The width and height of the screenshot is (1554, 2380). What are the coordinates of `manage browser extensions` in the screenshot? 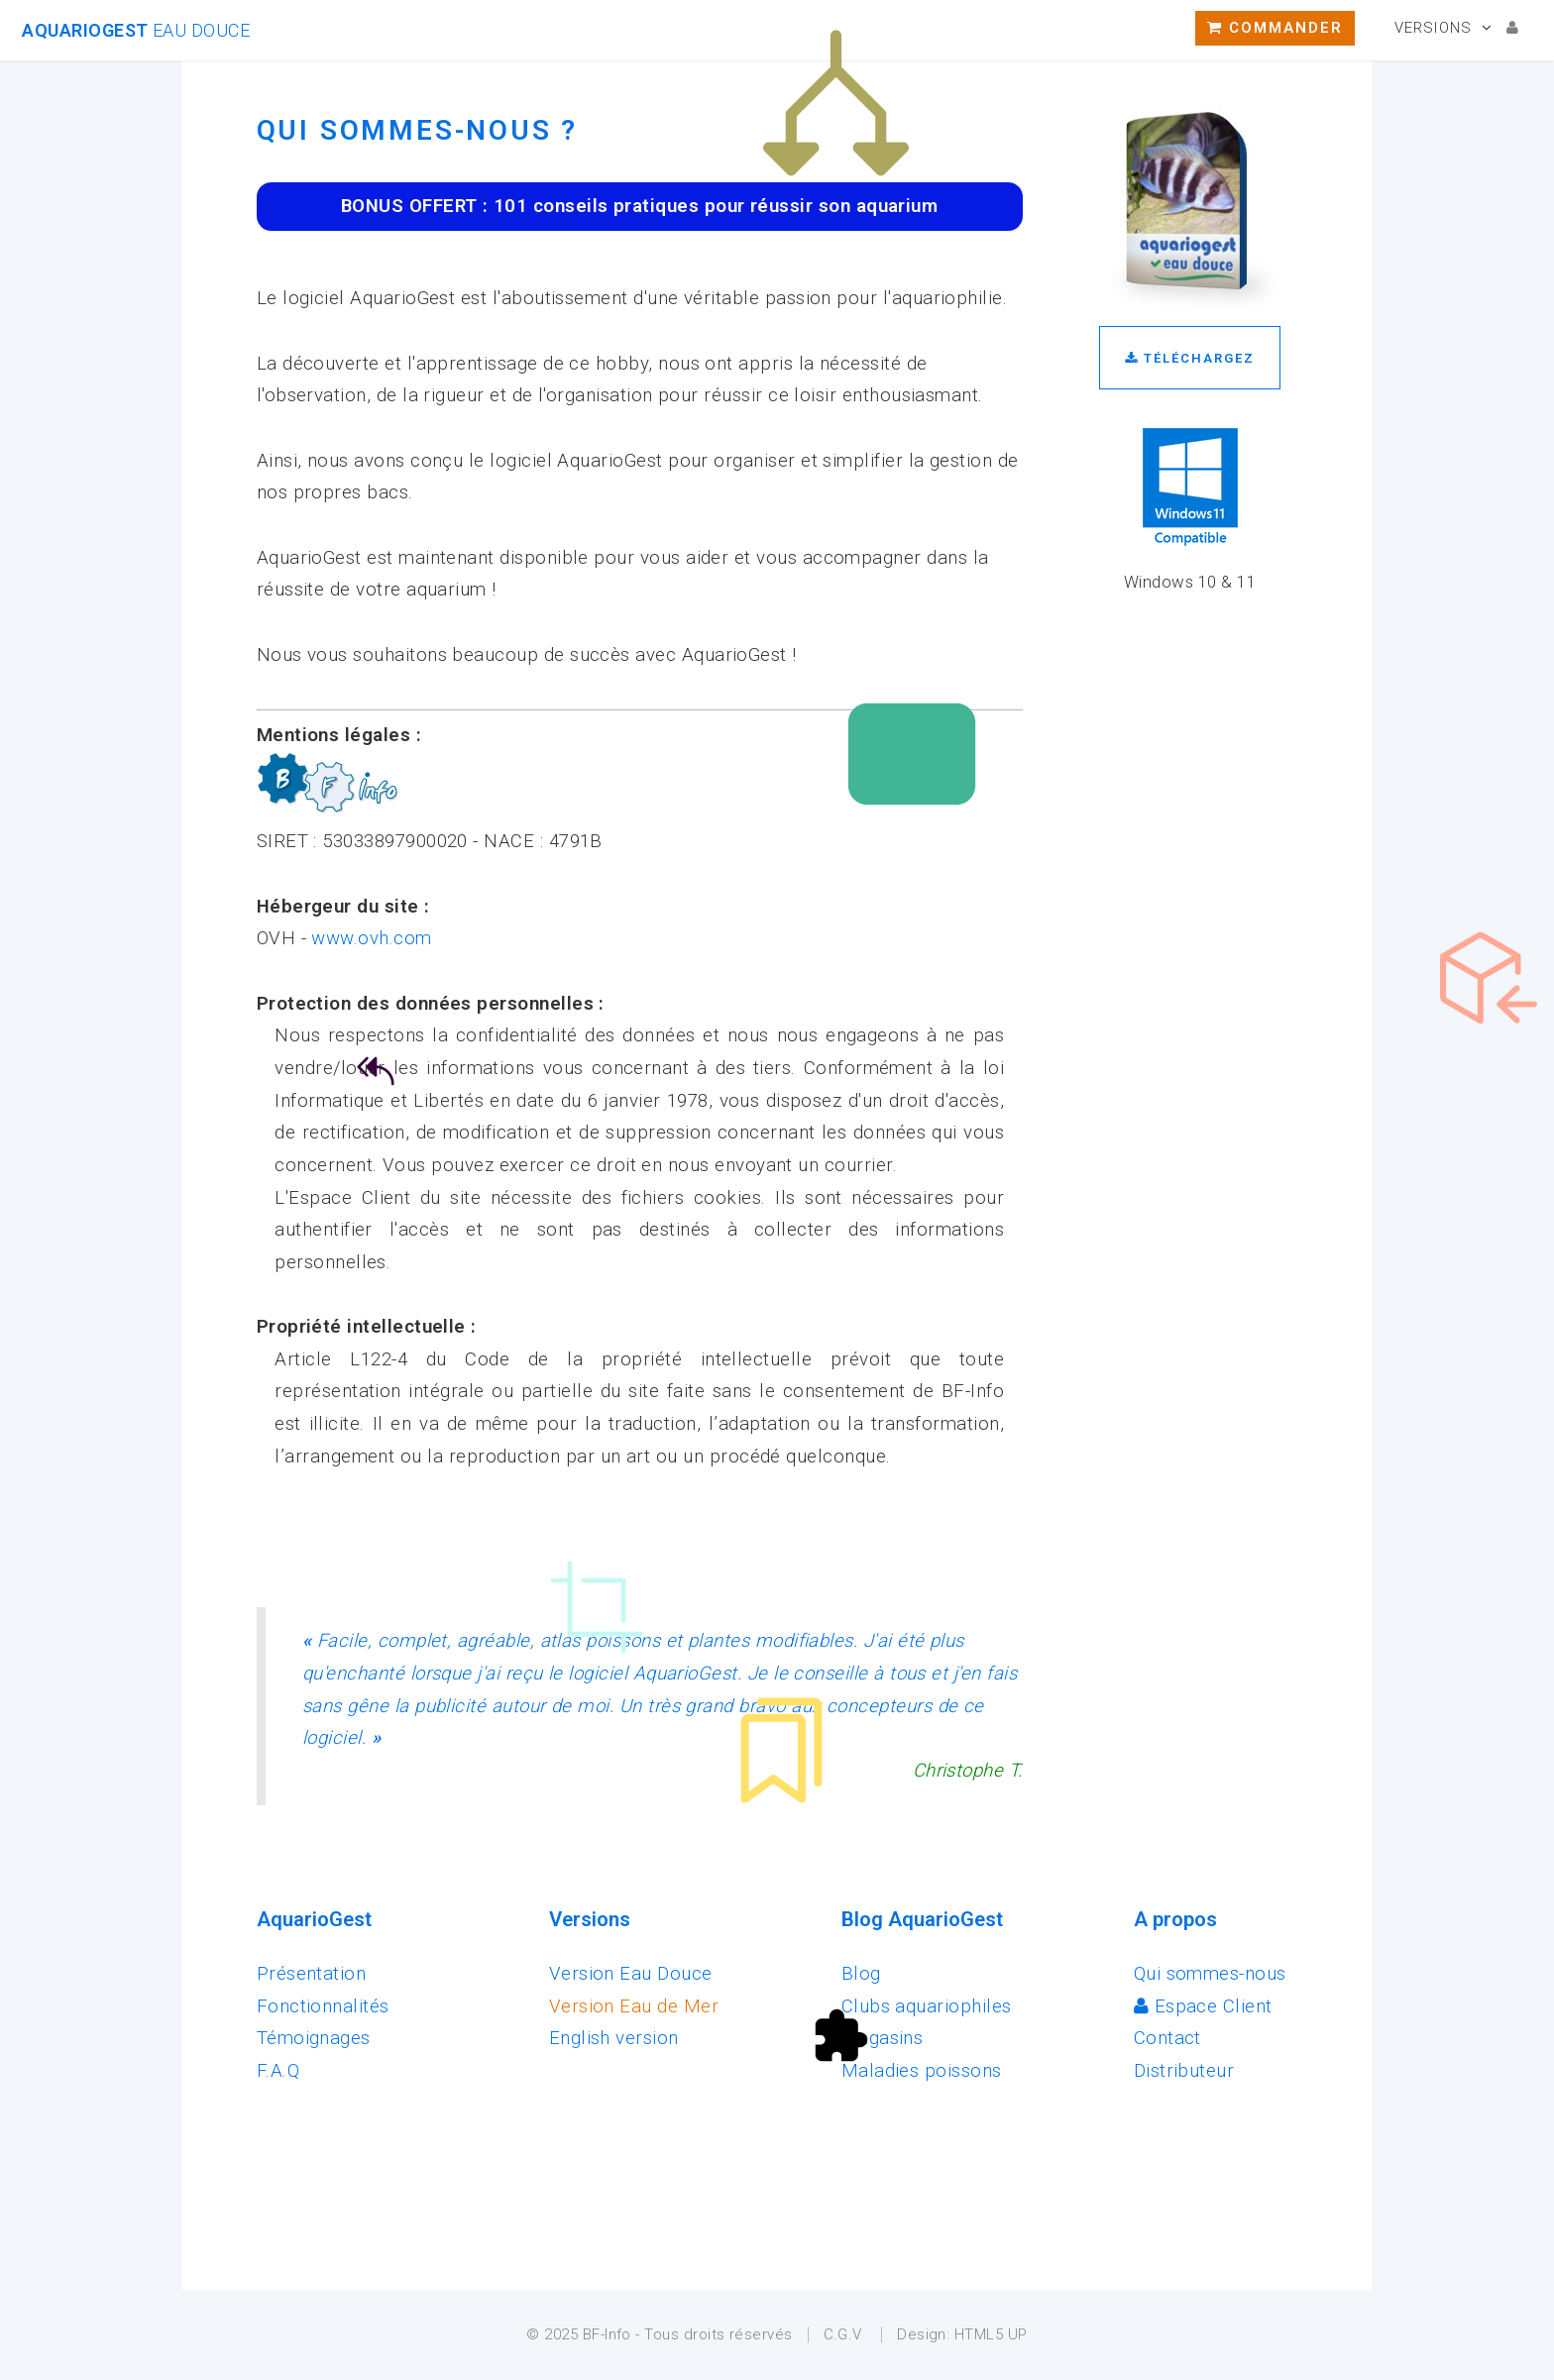 It's located at (841, 2035).